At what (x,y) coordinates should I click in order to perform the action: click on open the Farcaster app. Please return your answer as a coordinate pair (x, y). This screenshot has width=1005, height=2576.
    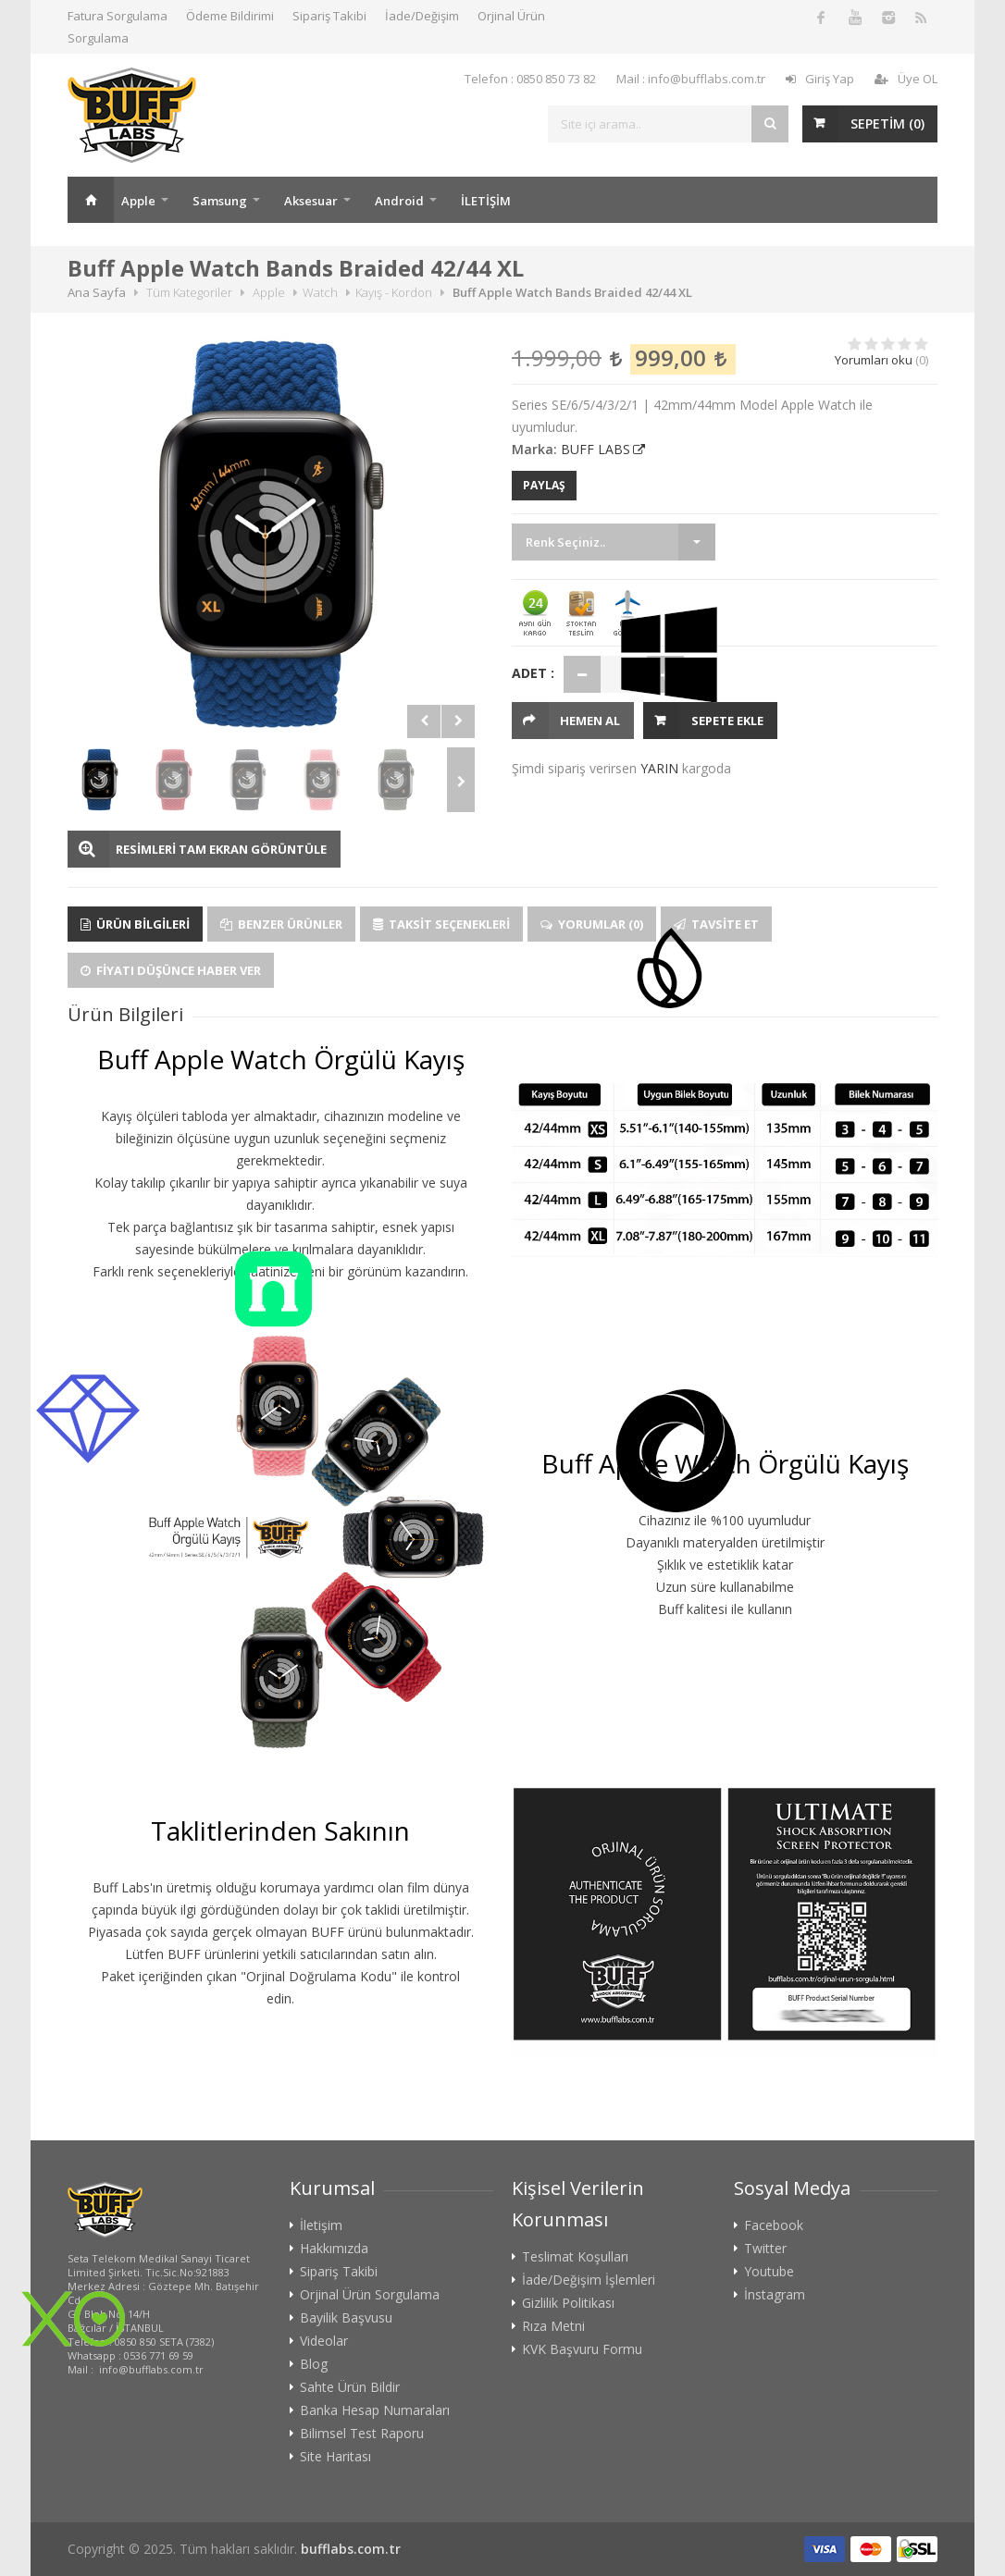
    Looking at the image, I should click on (273, 1288).